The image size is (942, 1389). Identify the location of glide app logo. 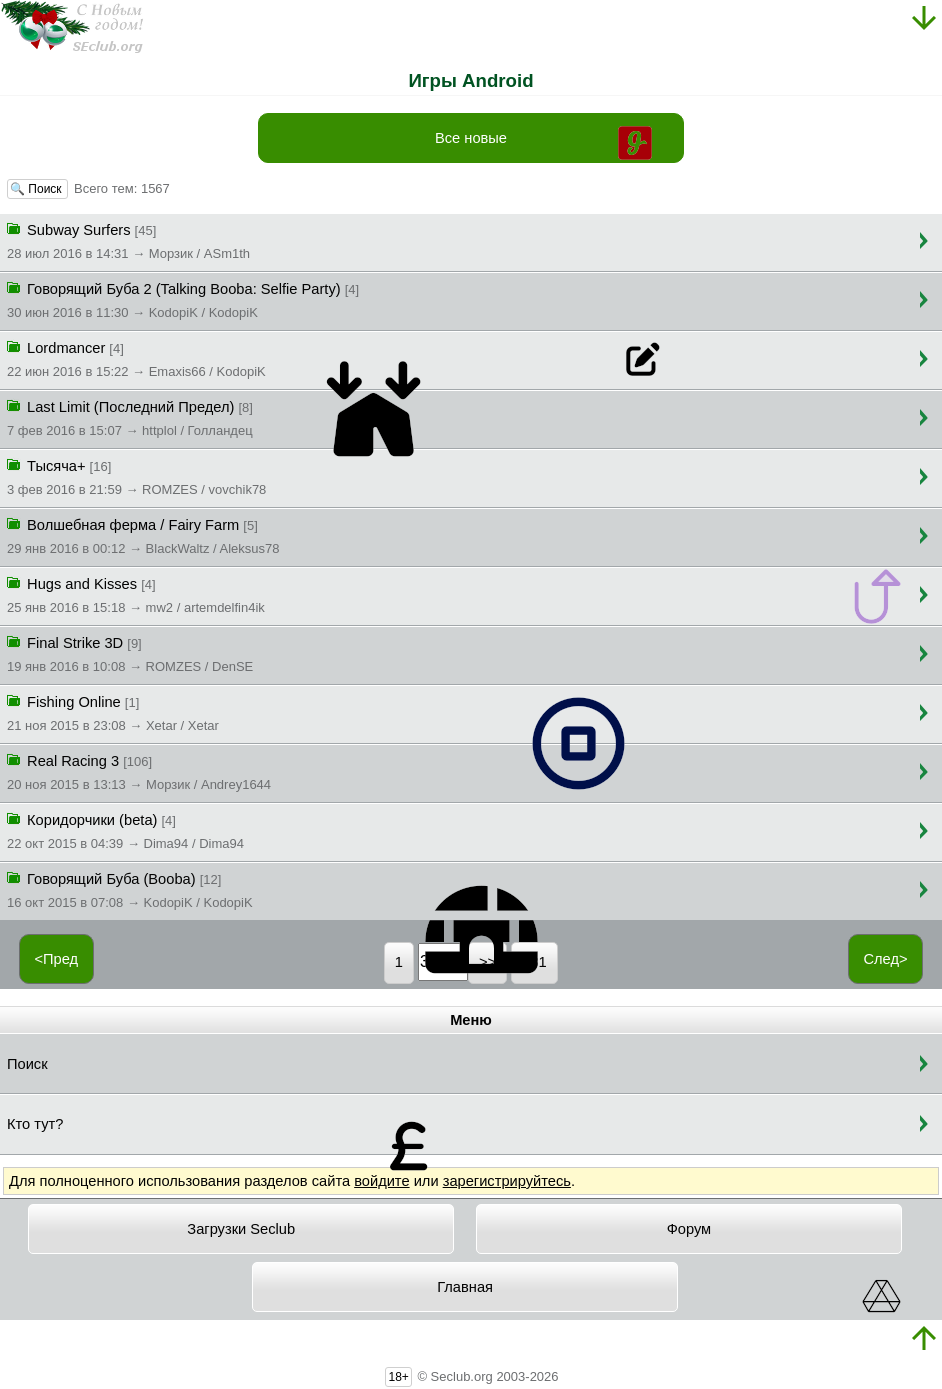
(635, 143).